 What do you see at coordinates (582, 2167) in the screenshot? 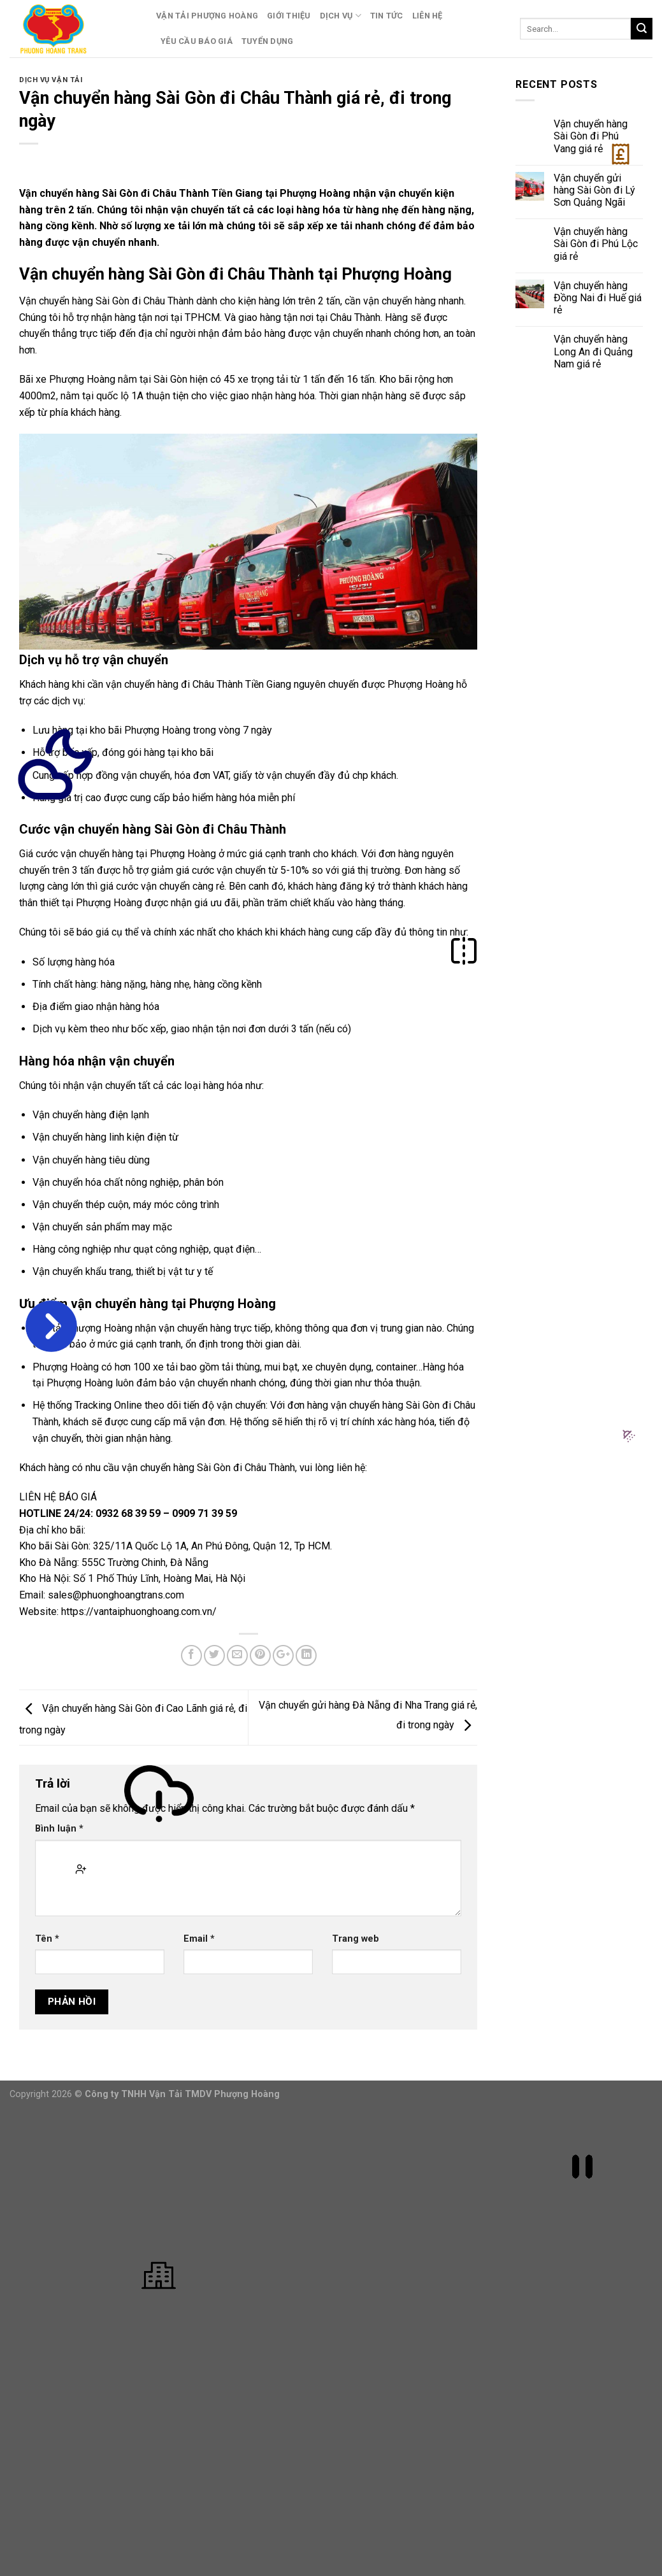
I see `pause media playback` at bounding box center [582, 2167].